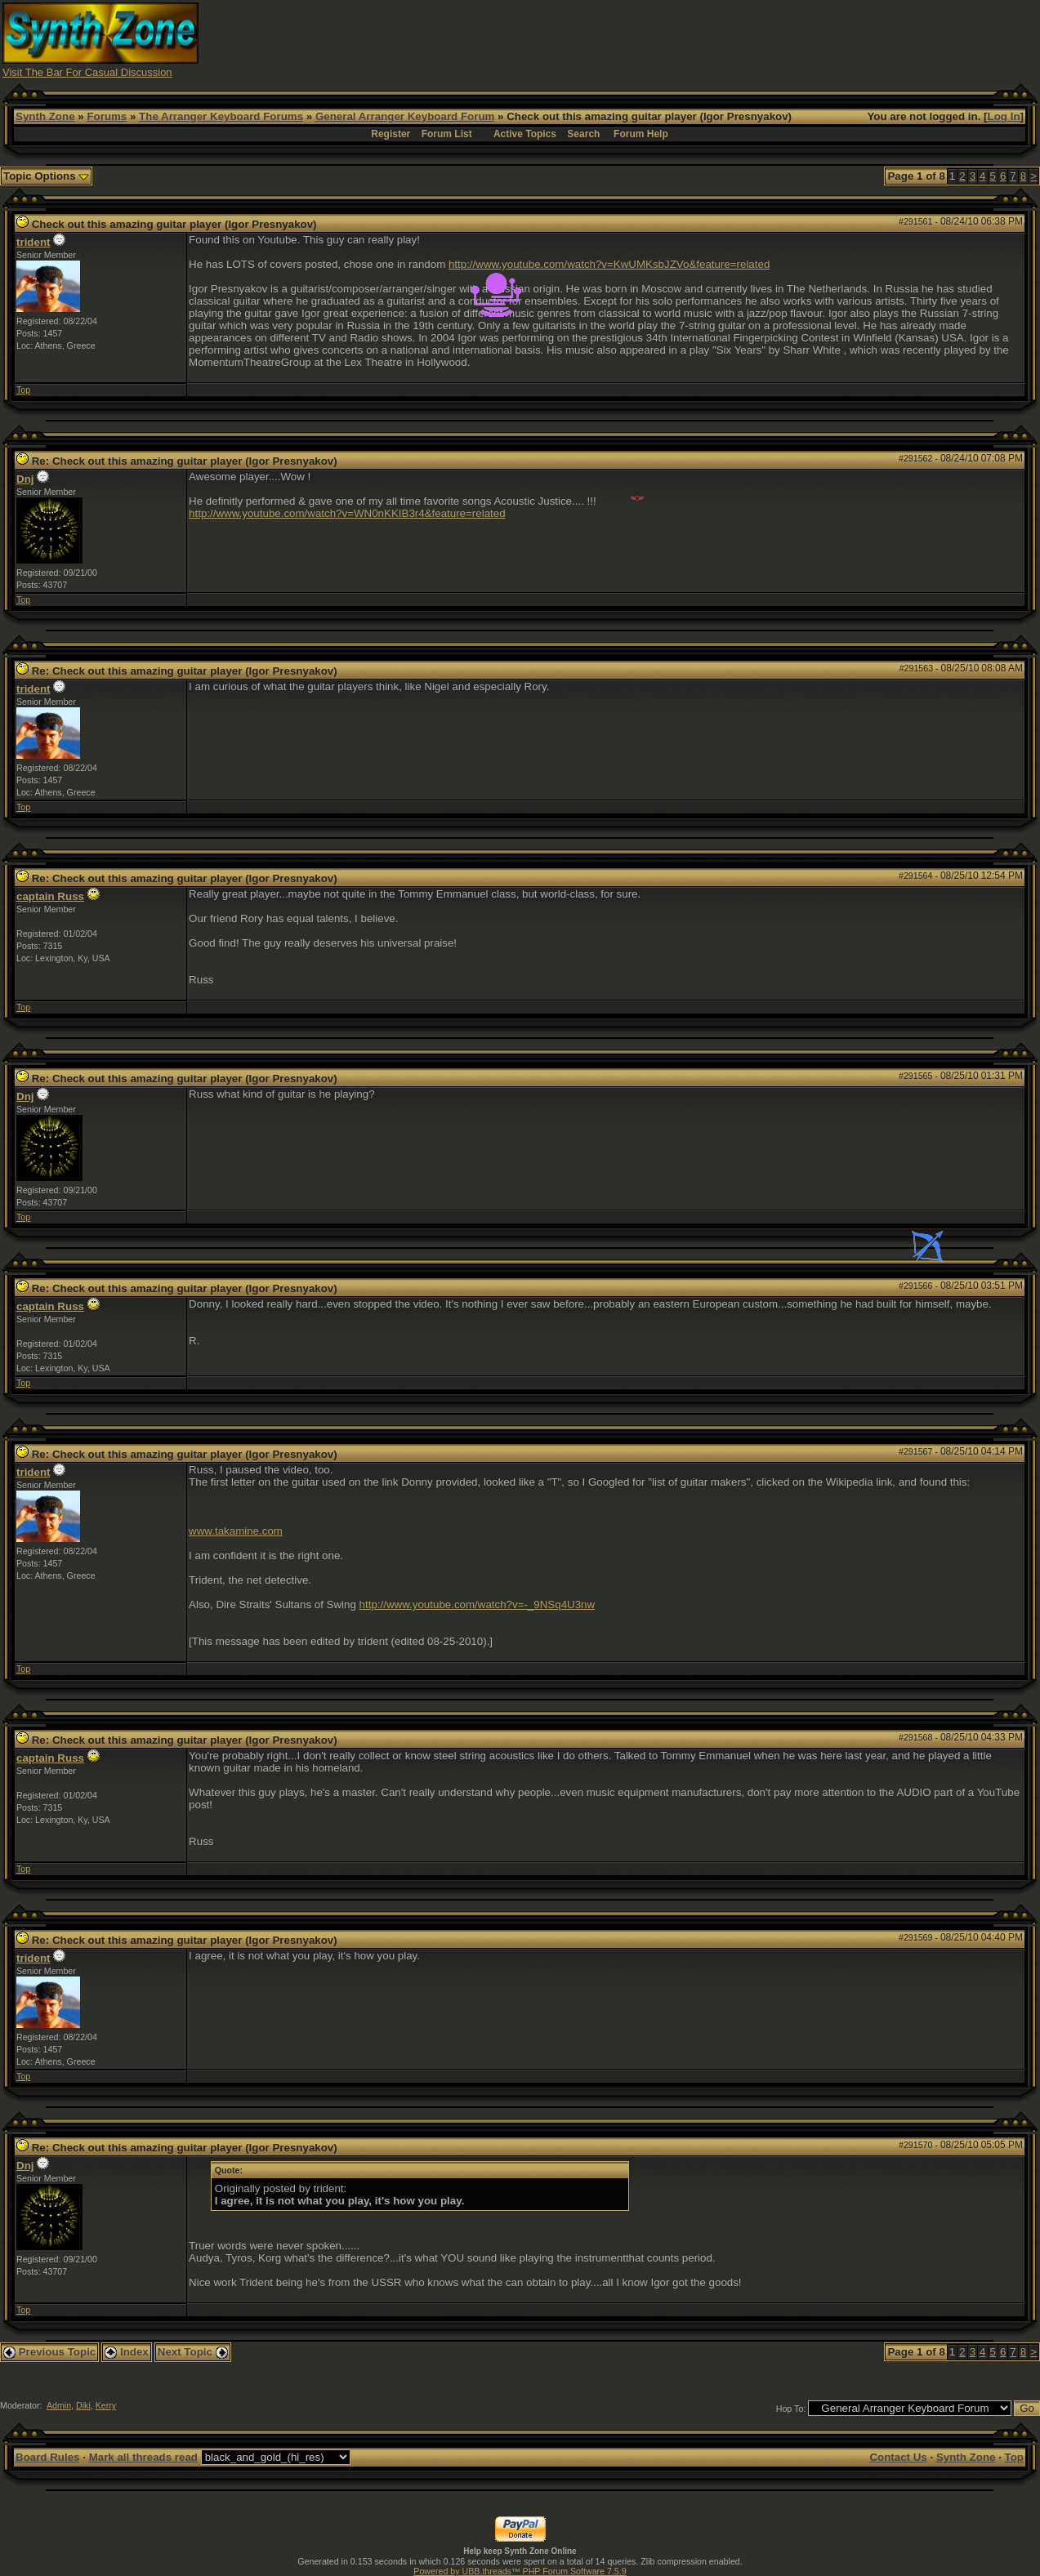 This screenshot has height=2576, width=1040. What do you see at coordinates (496, 293) in the screenshot?
I see `view solar system or planetary model` at bounding box center [496, 293].